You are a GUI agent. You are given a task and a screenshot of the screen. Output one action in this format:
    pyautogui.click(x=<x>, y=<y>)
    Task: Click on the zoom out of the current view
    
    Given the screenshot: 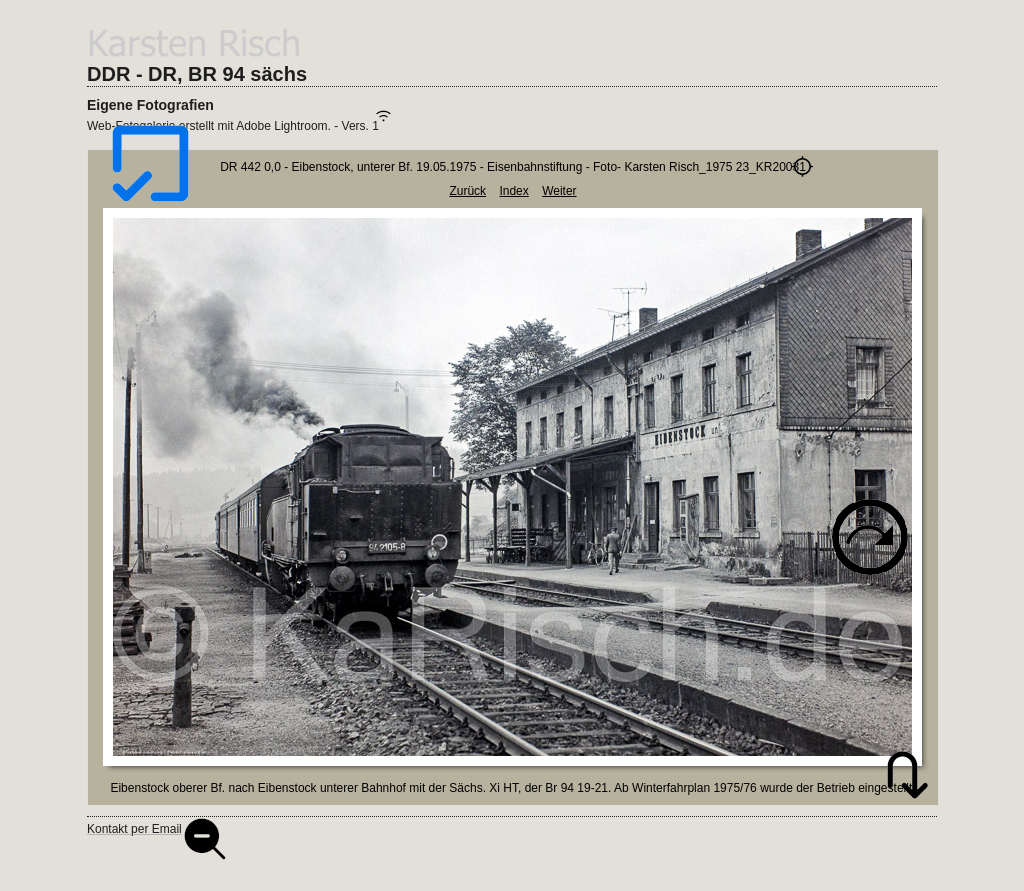 What is the action you would take?
    pyautogui.click(x=205, y=839)
    